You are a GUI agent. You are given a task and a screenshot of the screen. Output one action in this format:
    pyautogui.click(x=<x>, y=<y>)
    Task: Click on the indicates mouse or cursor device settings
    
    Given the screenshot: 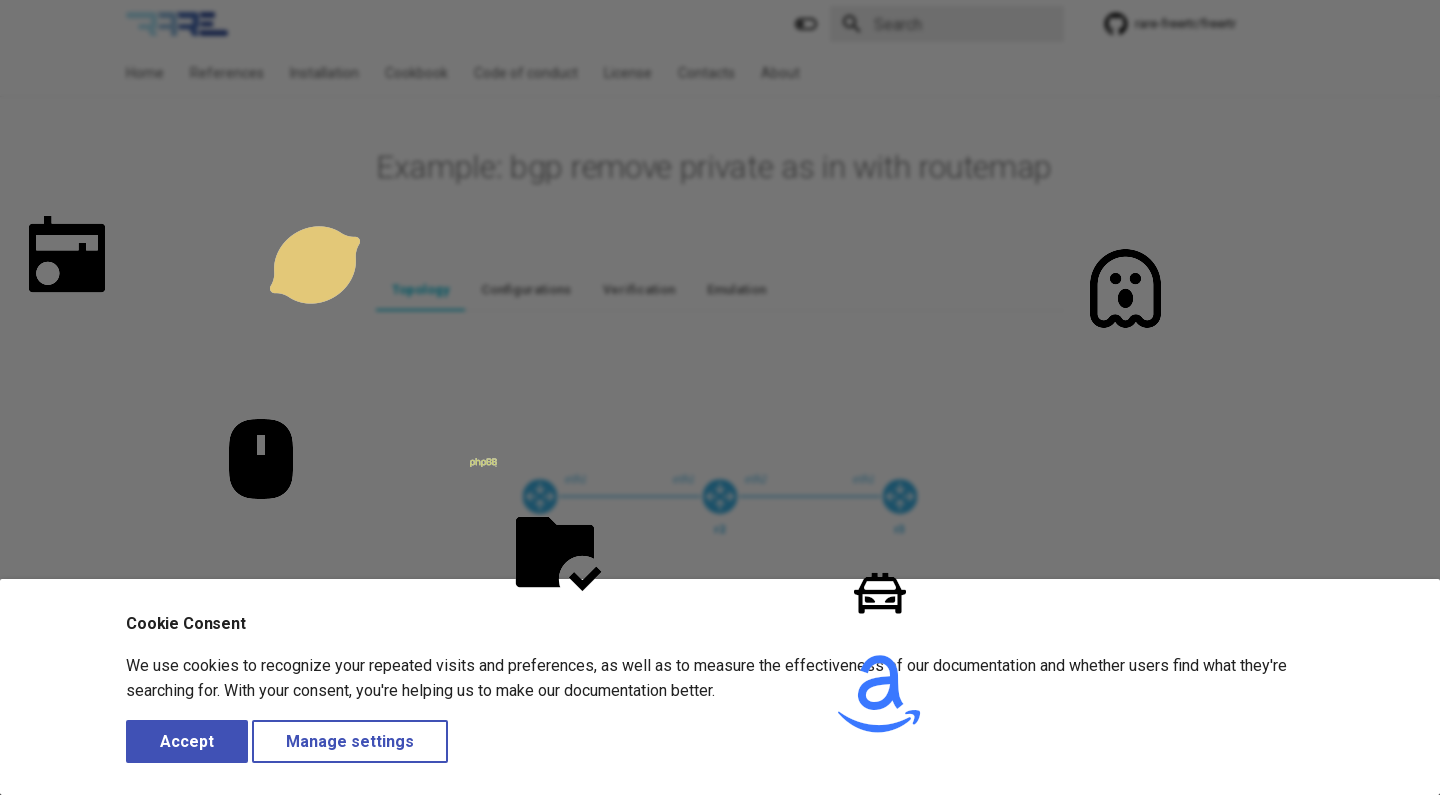 What is the action you would take?
    pyautogui.click(x=261, y=459)
    